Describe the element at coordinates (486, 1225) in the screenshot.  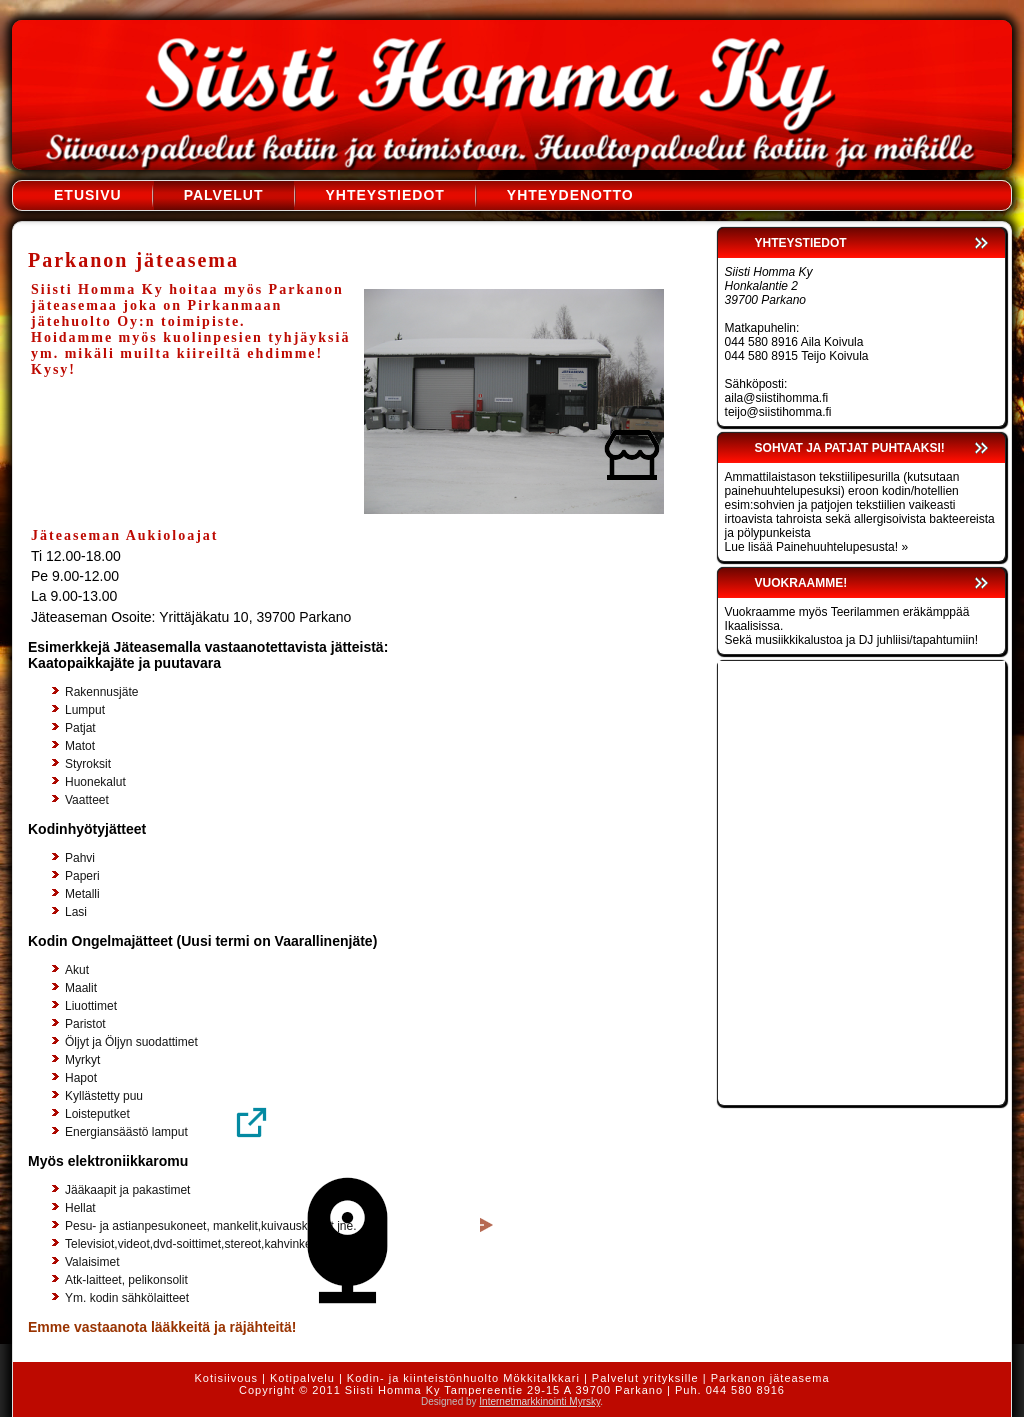
I see `send a message or submit content` at that location.